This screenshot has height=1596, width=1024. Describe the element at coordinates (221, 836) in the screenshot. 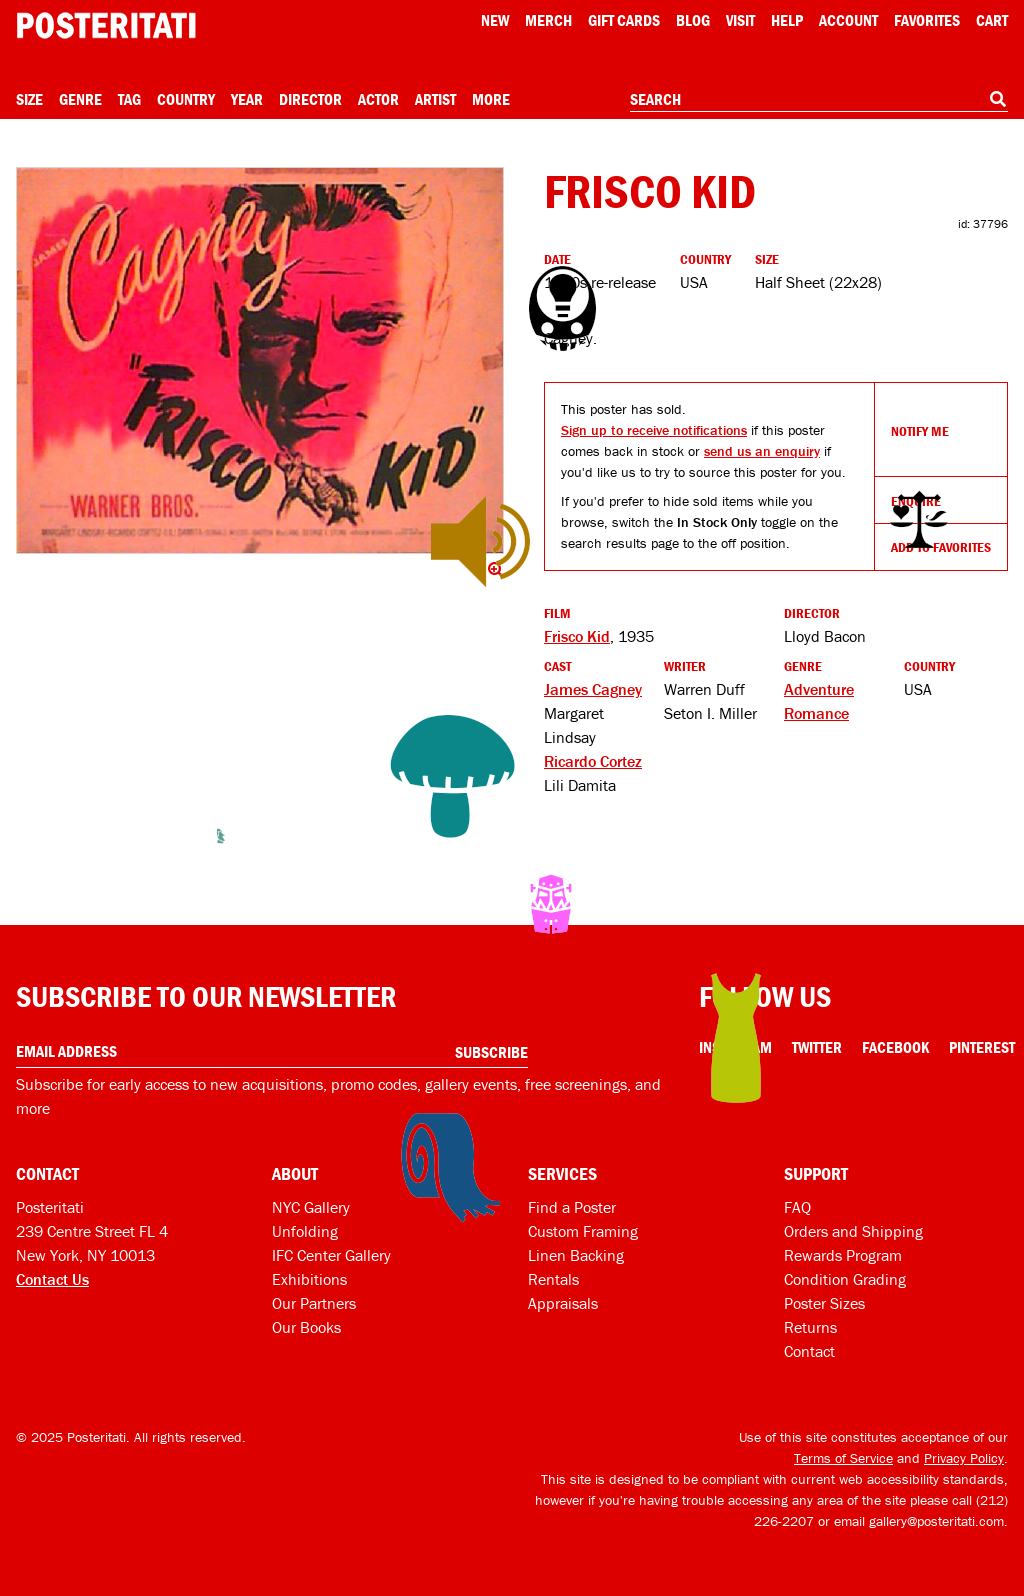

I see `easter island moai statue icon` at that location.